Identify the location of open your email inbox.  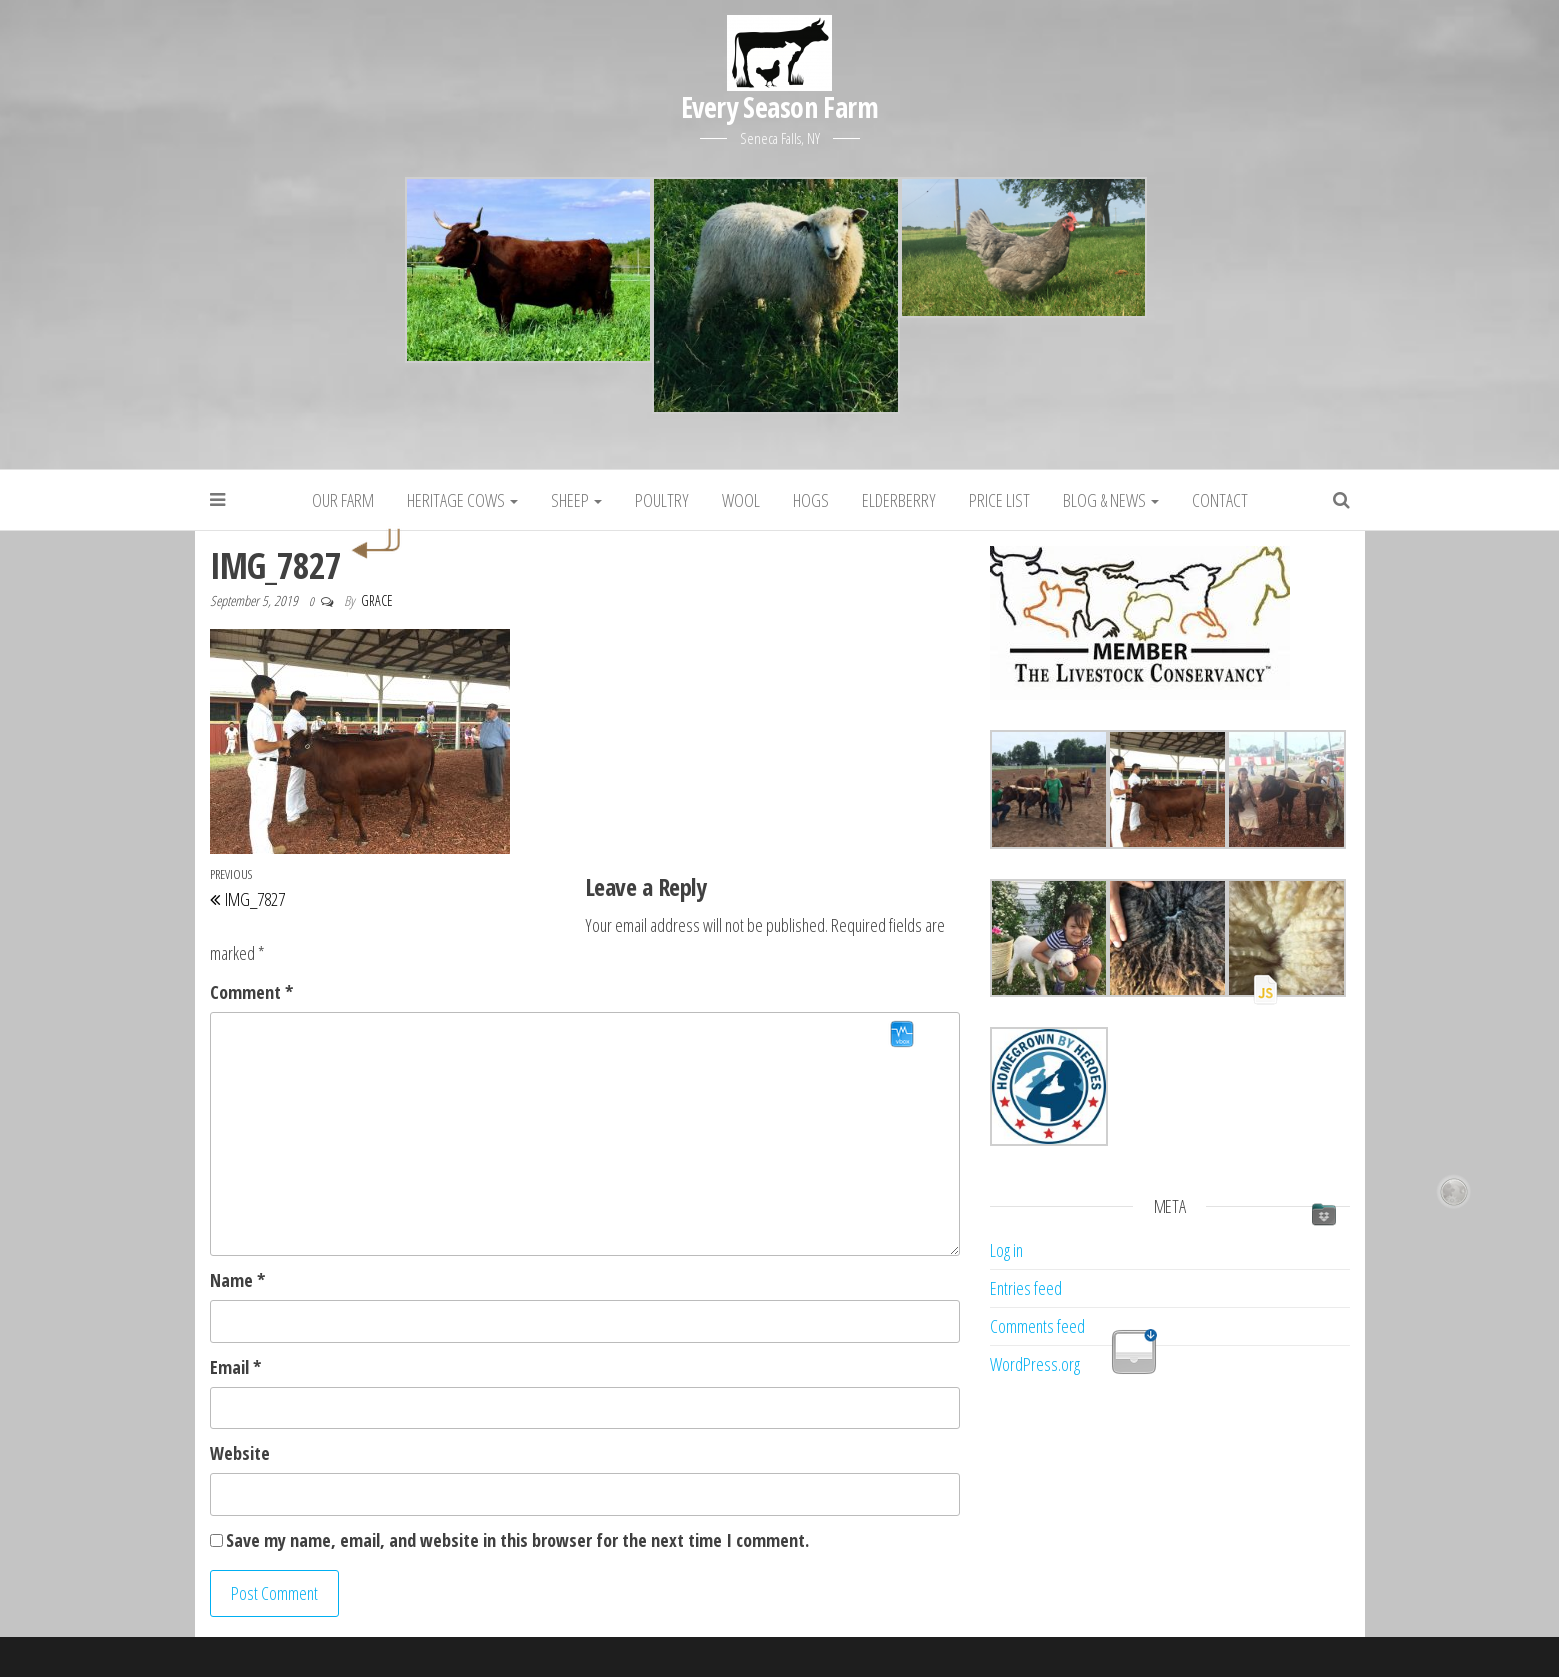
(1134, 1352).